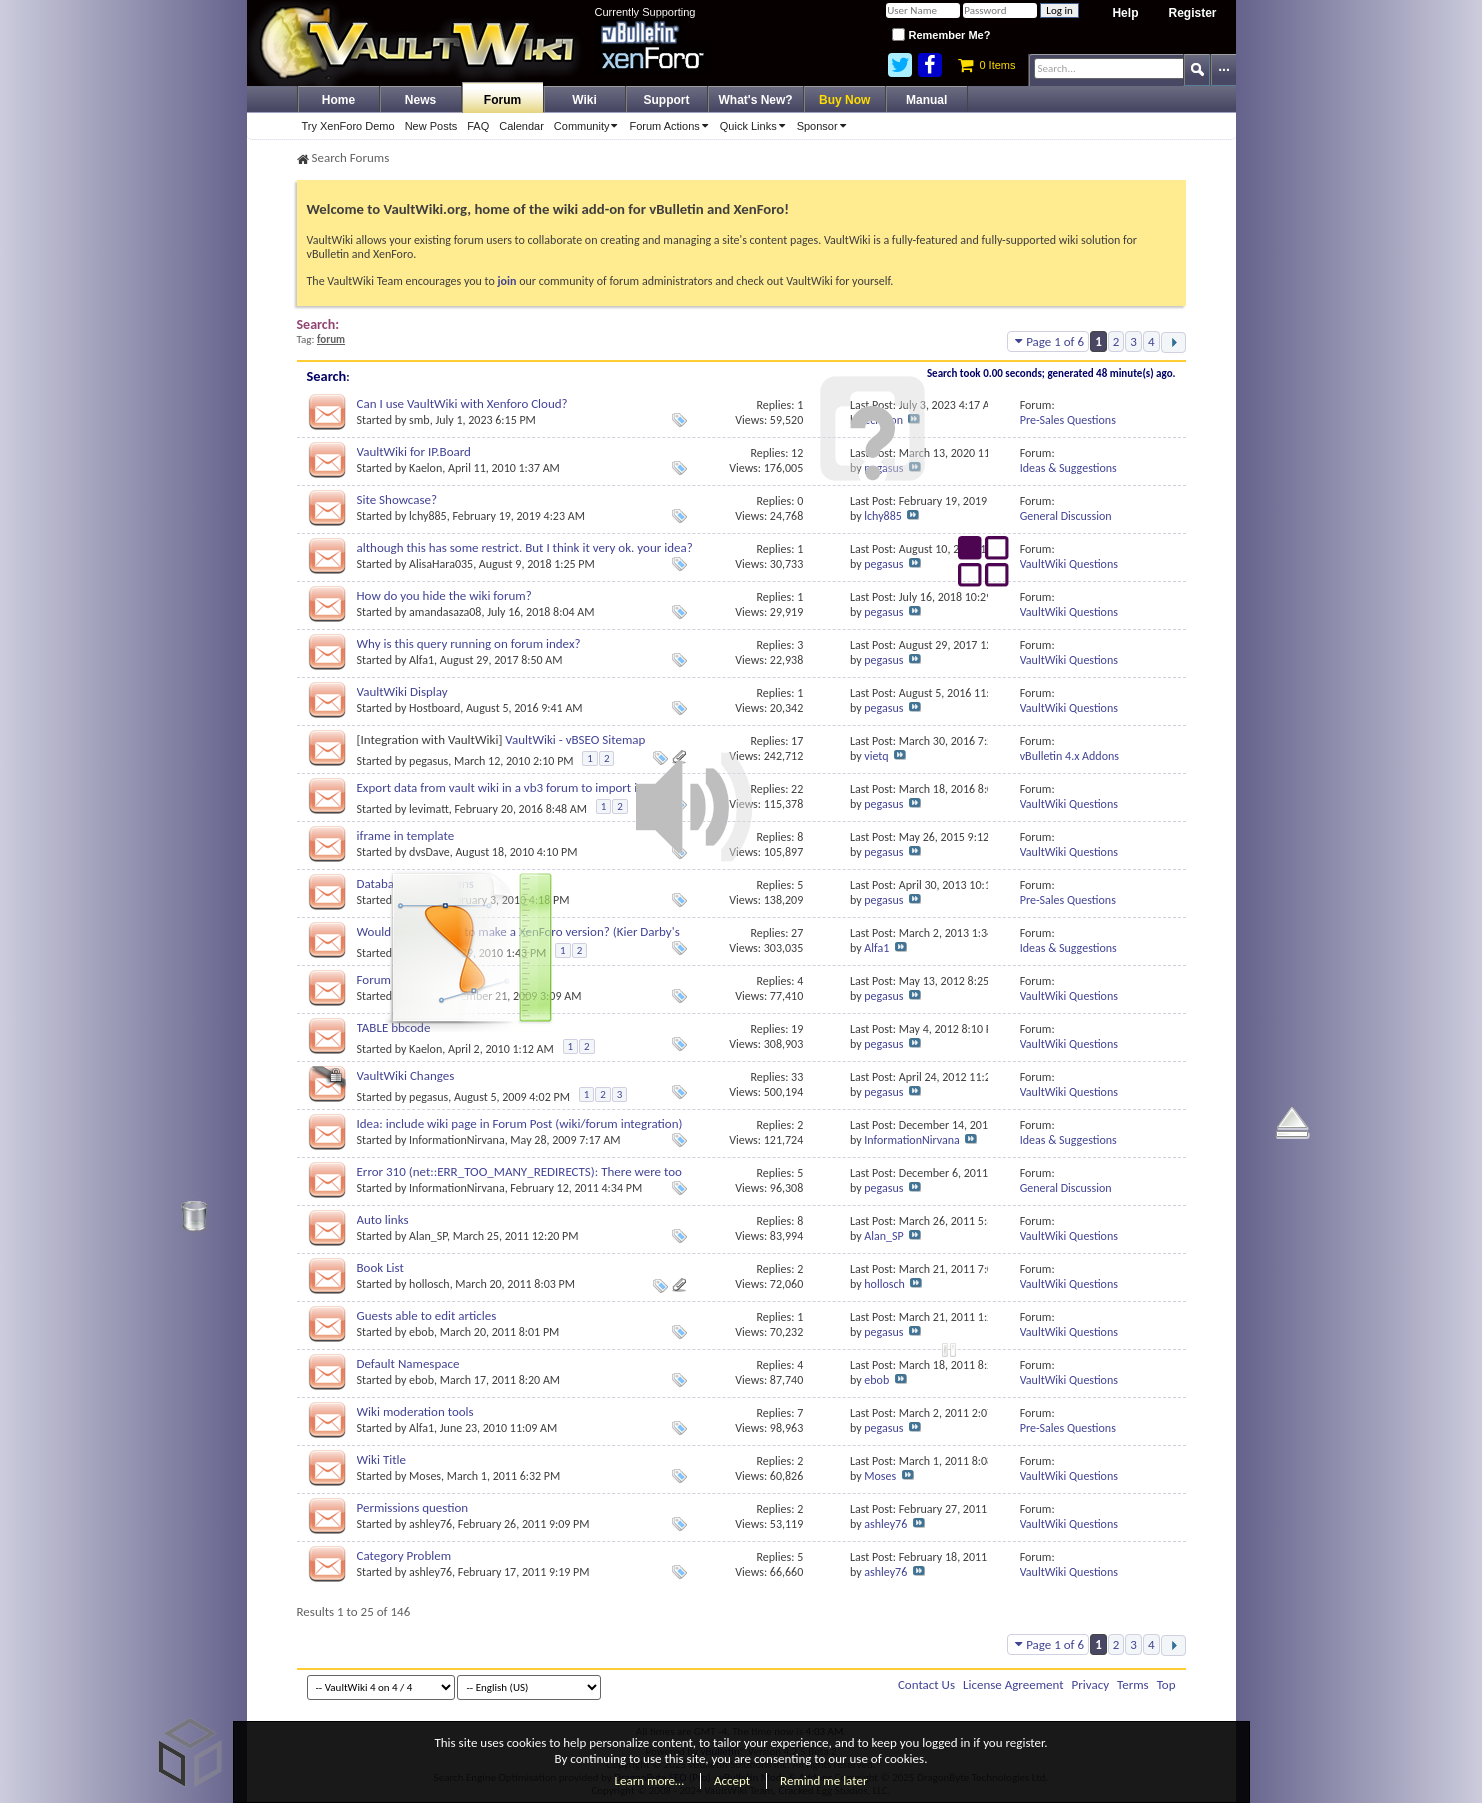 The width and height of the screenshot is (1482, 1803). What do you see at coordinates (872, 428) in the screenshot?
I see `indicates no network route available for wired connection` at bounding box center [872, 428].